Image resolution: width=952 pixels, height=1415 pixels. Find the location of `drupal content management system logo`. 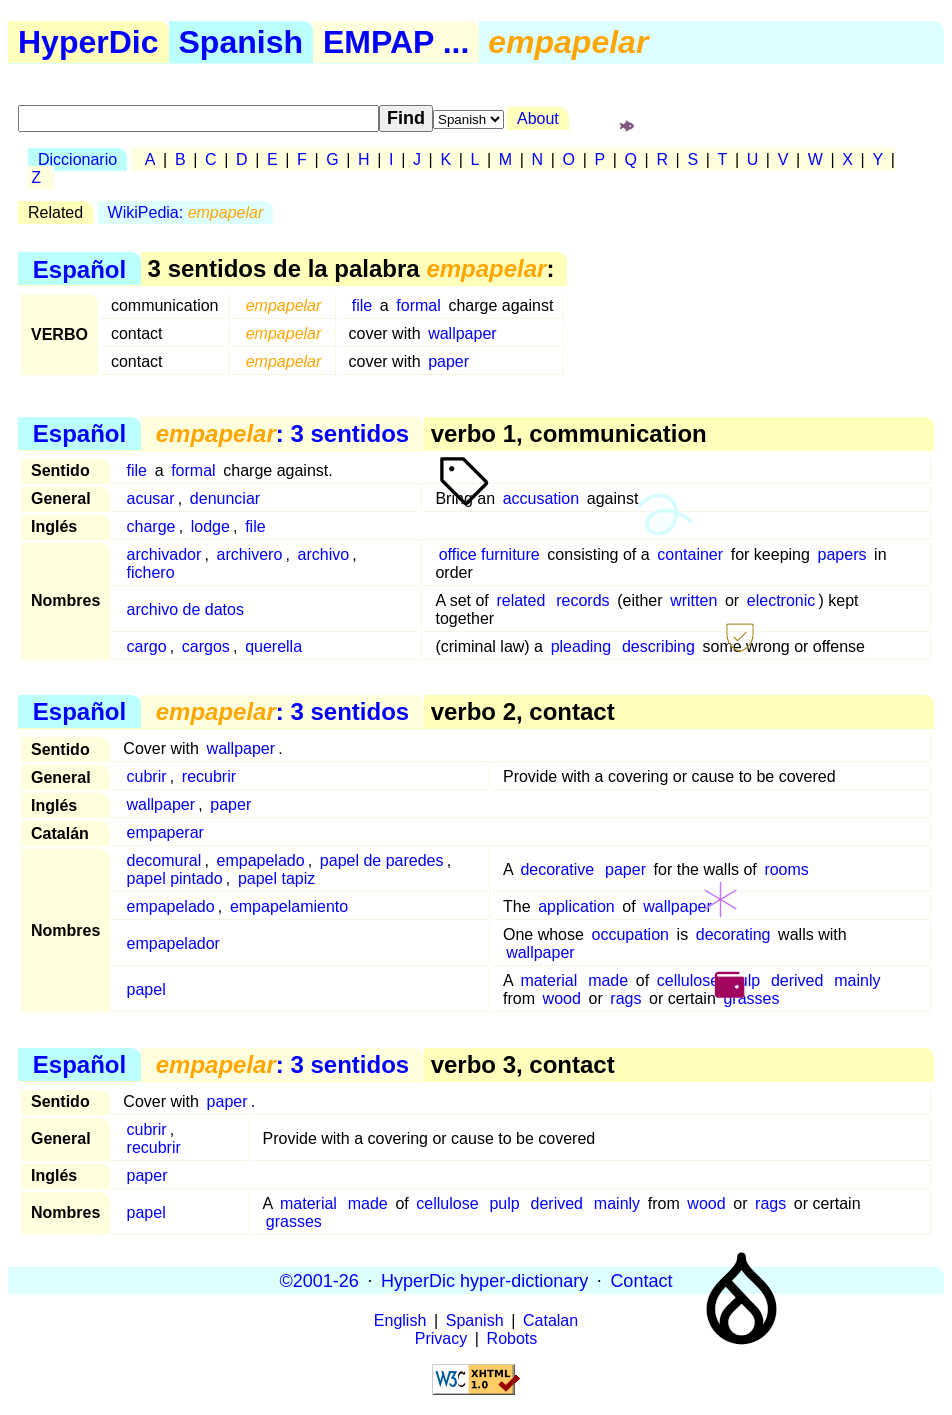

drupal content management system logo is located at coordinates (741, 1300).